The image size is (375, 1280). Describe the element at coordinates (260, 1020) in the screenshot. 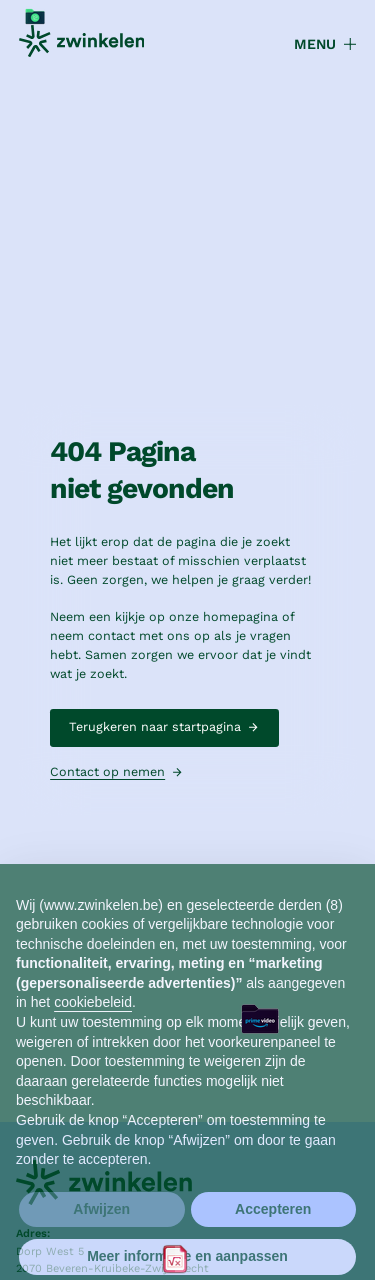

I see `folder containing prime video downloads or media` at that location.